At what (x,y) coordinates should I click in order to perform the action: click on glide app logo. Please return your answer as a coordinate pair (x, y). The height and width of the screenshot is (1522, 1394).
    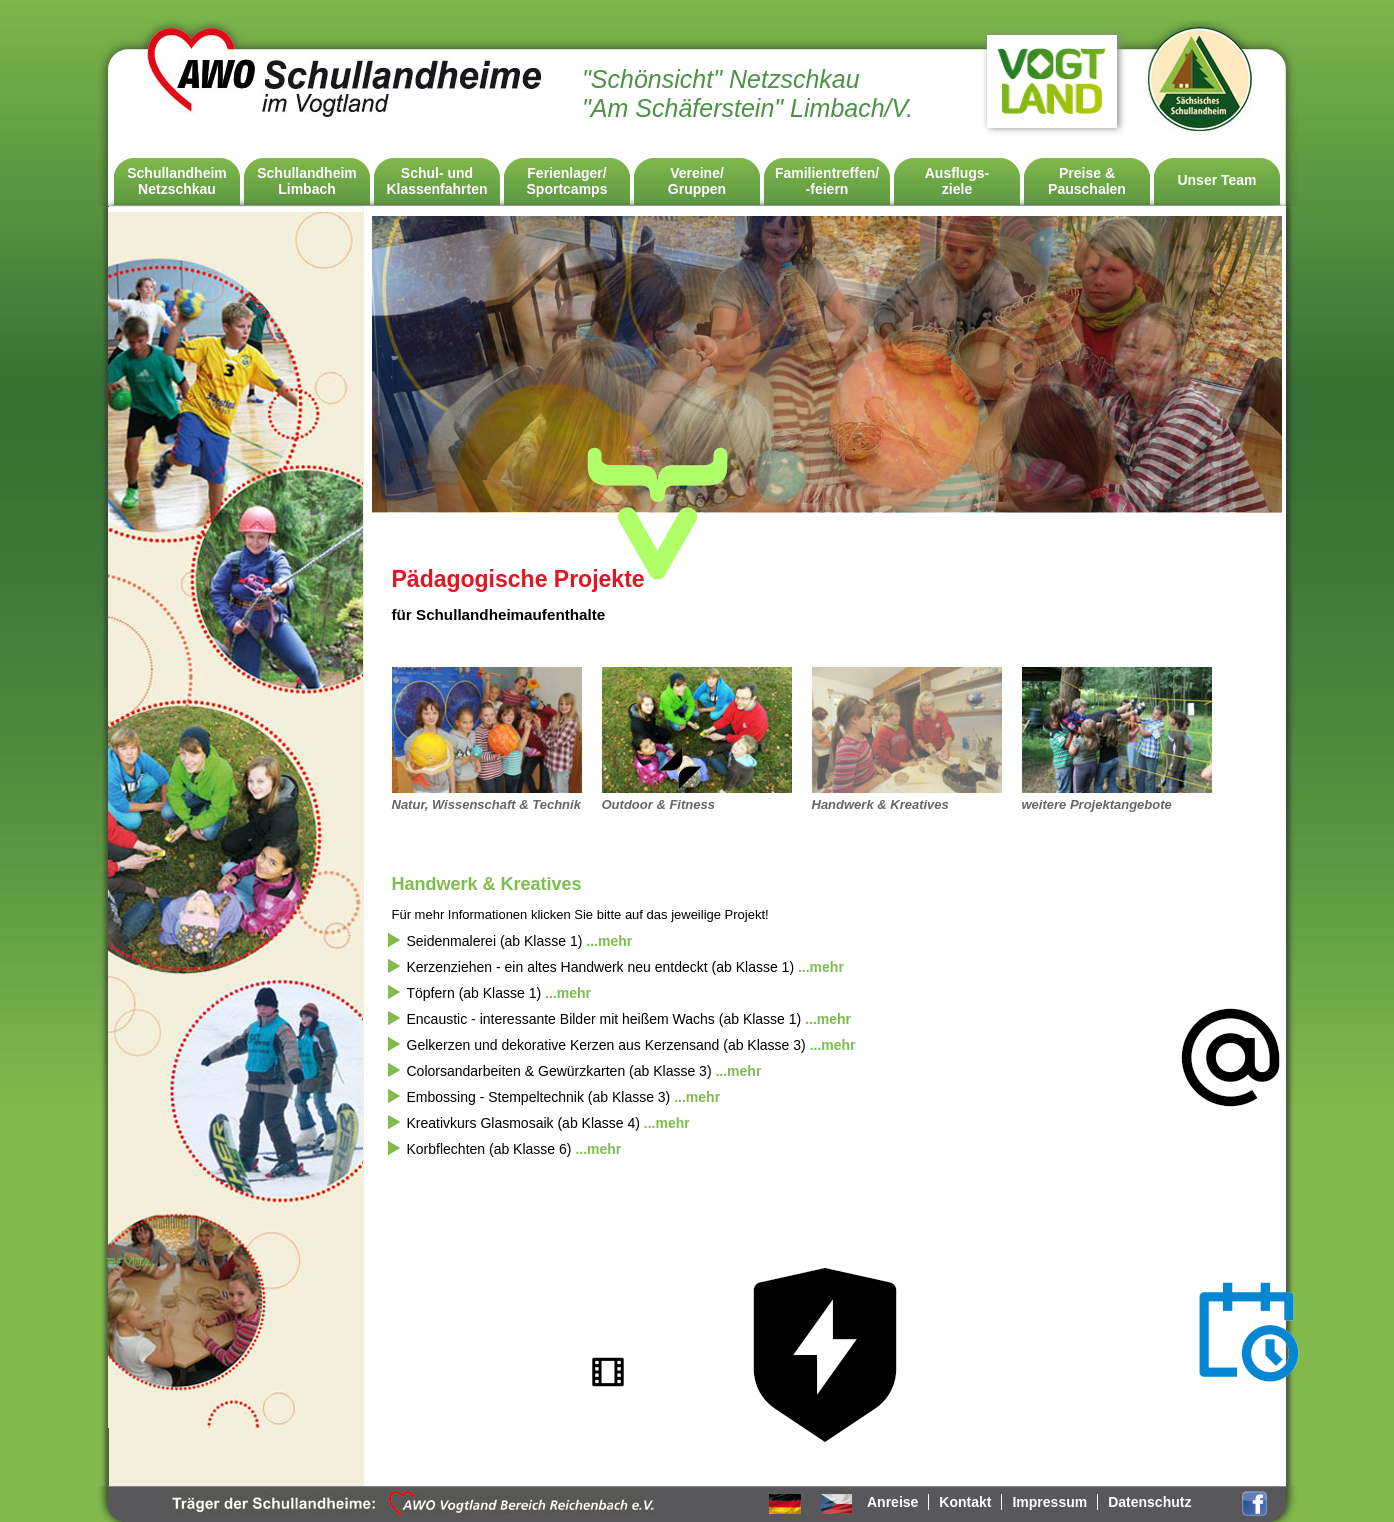
    Looking at the image, I should click on (680, 768).